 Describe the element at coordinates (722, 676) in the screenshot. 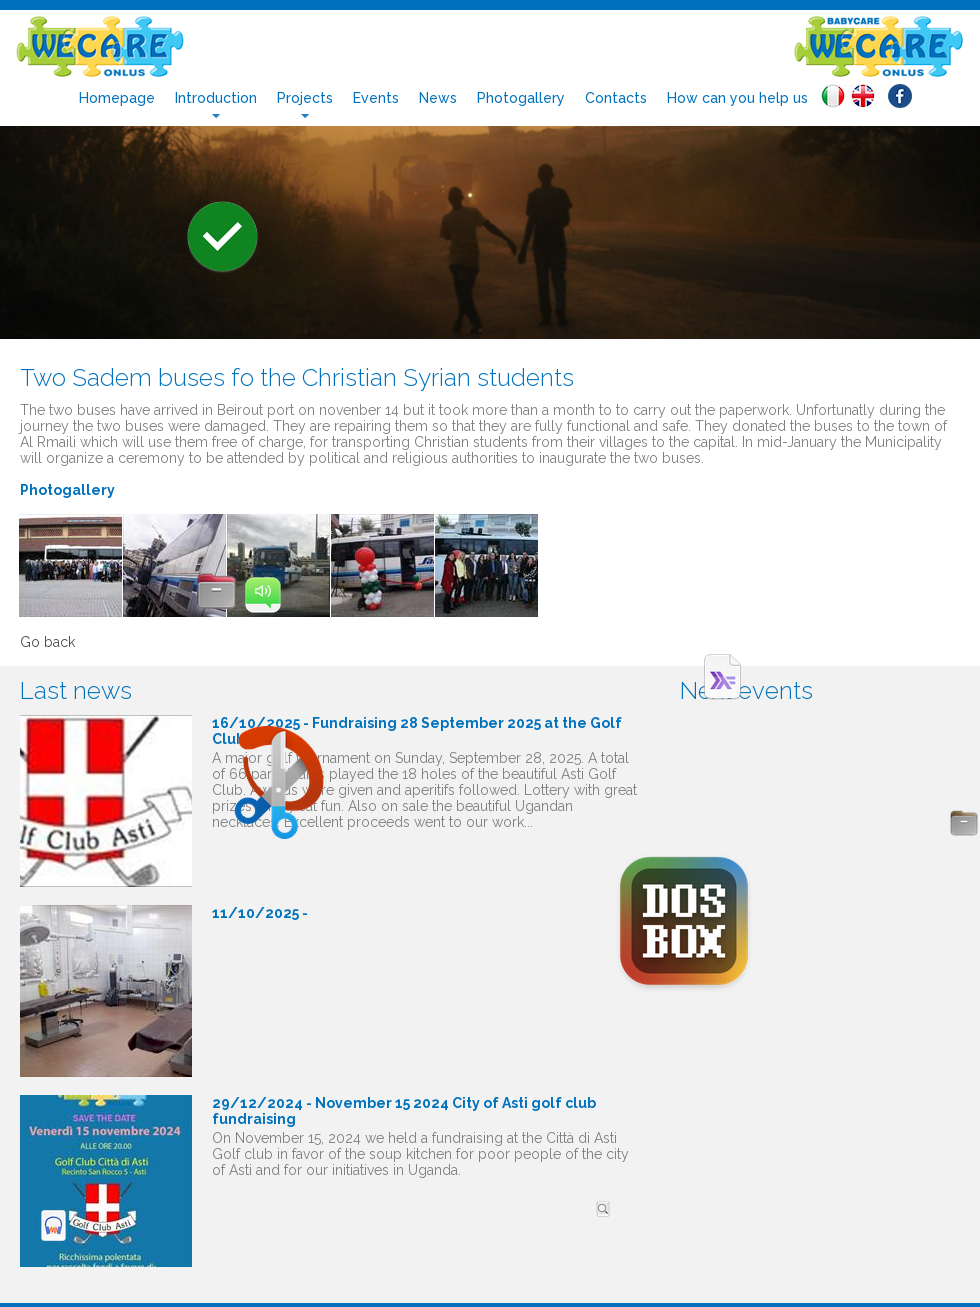

I see `a haskell source code file` at that location.